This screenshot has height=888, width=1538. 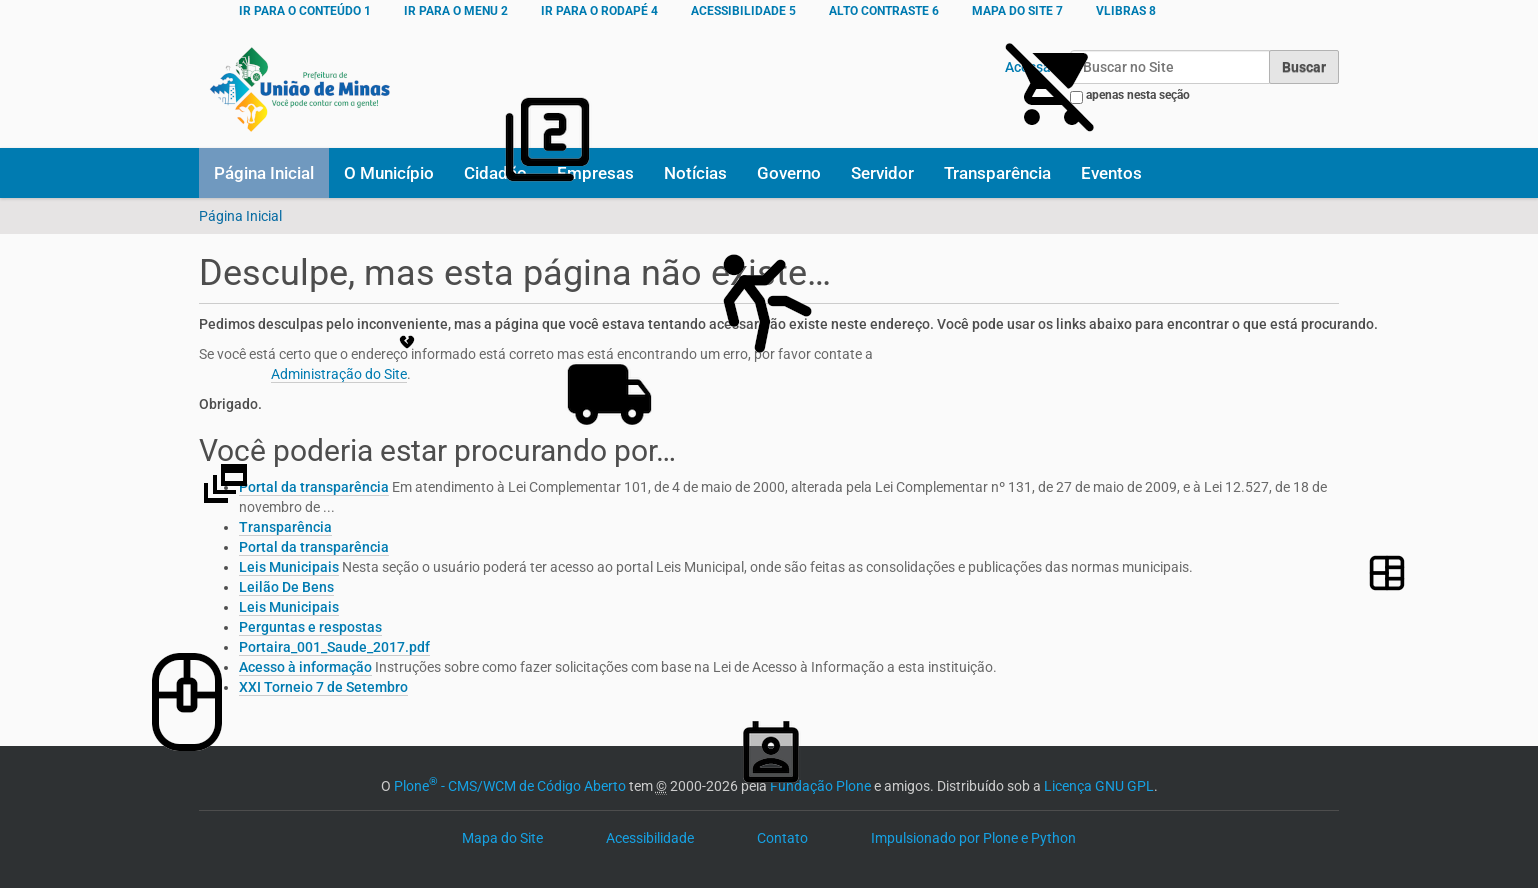 What do you see at coordinates (765, 301) in the screenshot?
I see `indicates a fall hazard or warning` at bounding box center [765, 301].